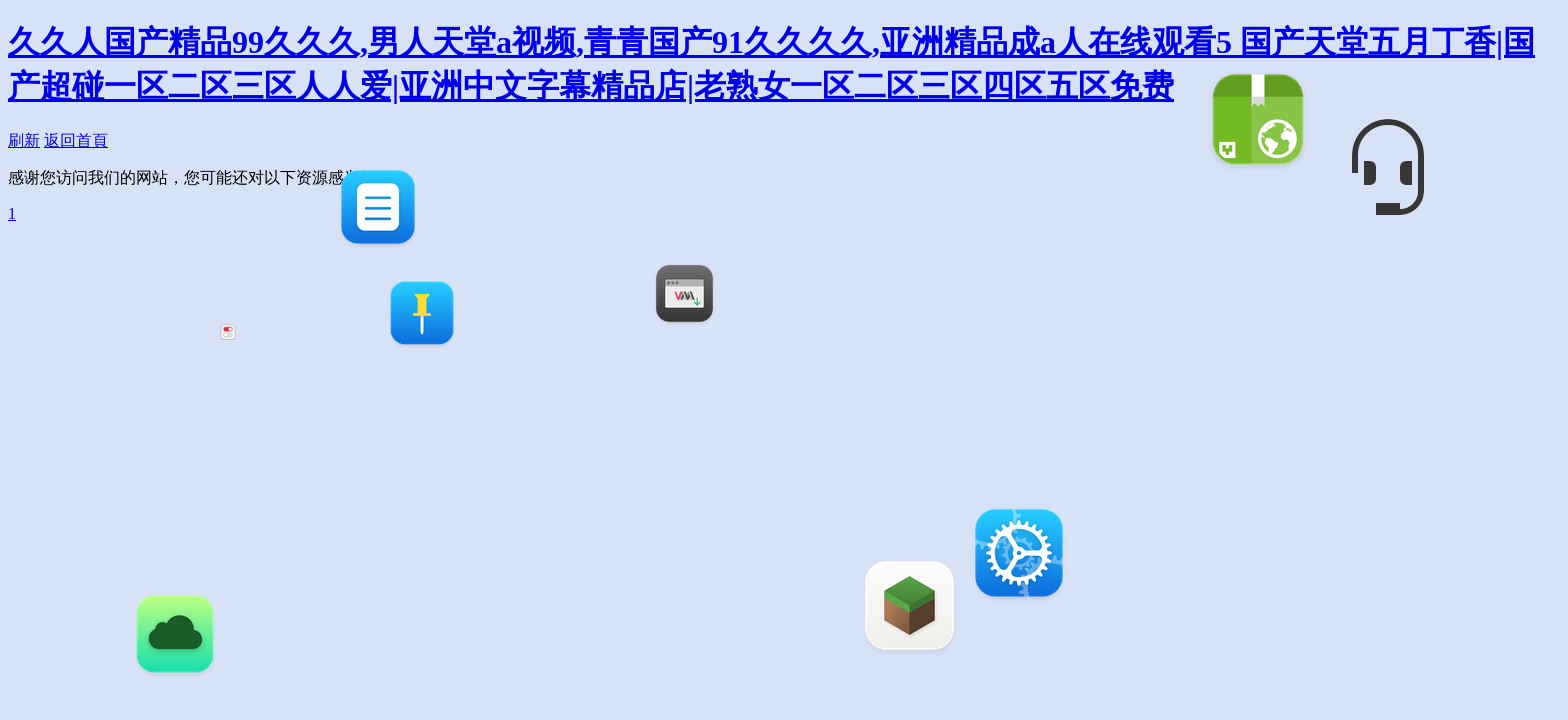 The image size is (1568, 720). I want to click on open notes or documents app, so click(378, 207).